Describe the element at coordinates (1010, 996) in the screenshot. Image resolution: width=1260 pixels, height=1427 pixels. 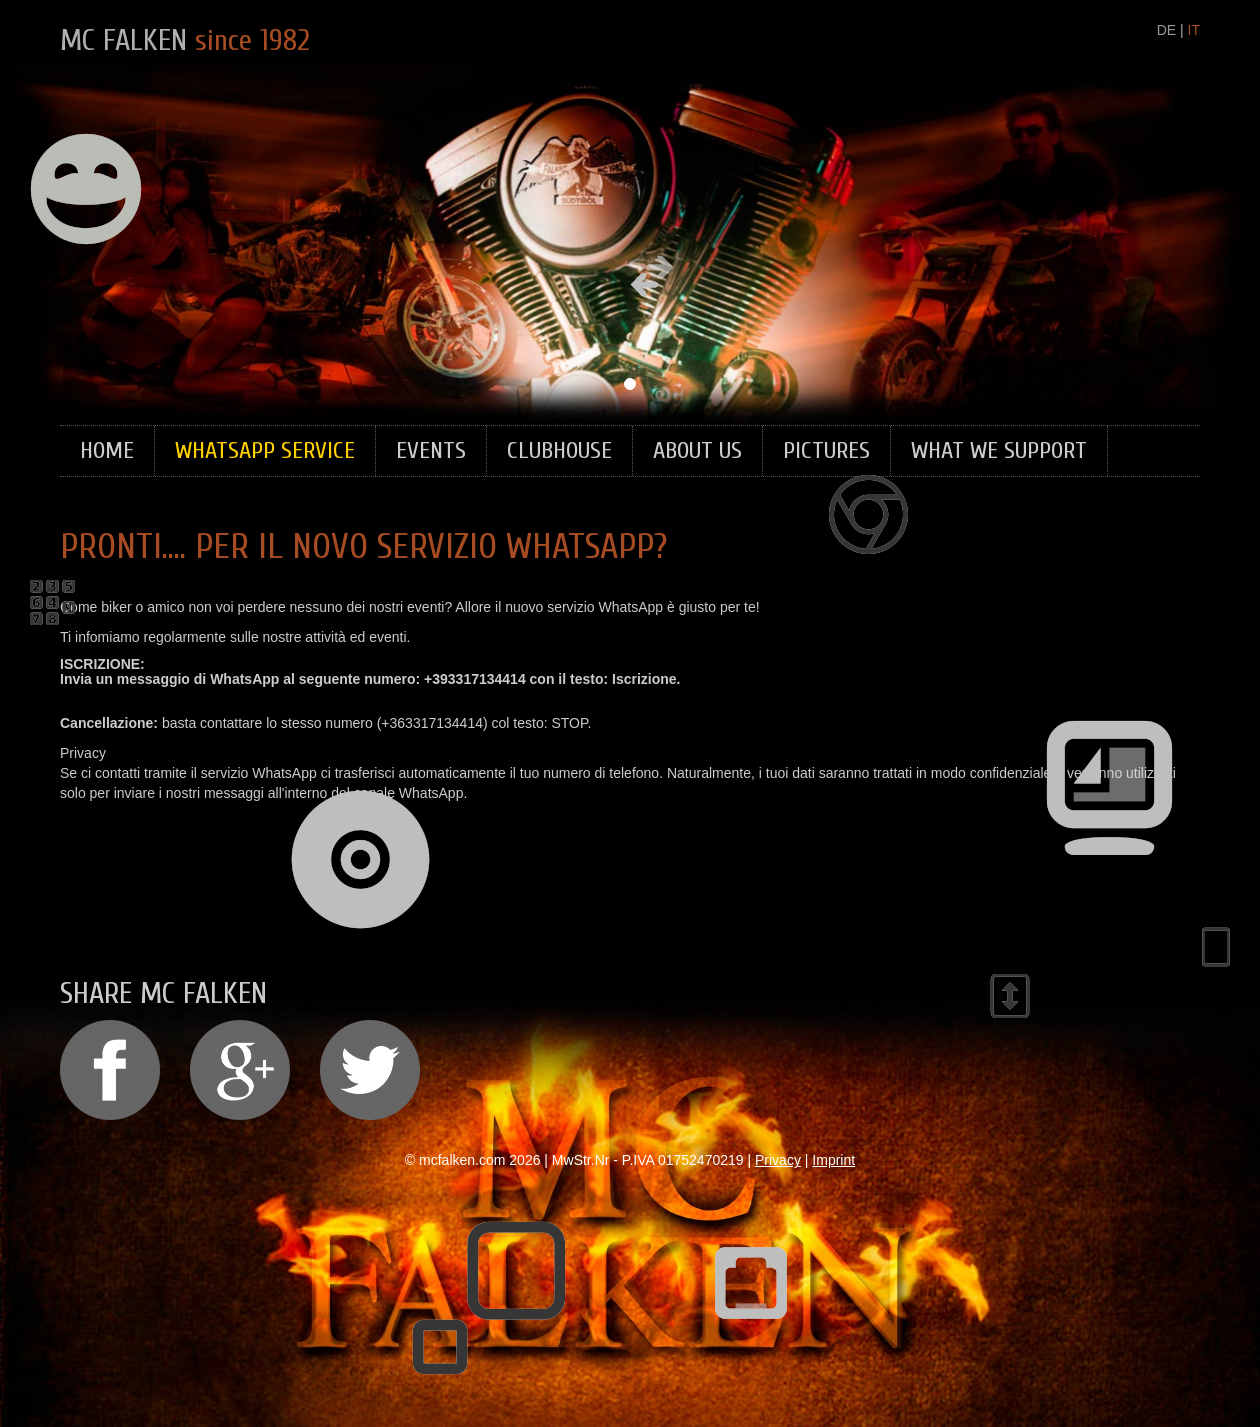
I see `open transmission torrent client` at that location.